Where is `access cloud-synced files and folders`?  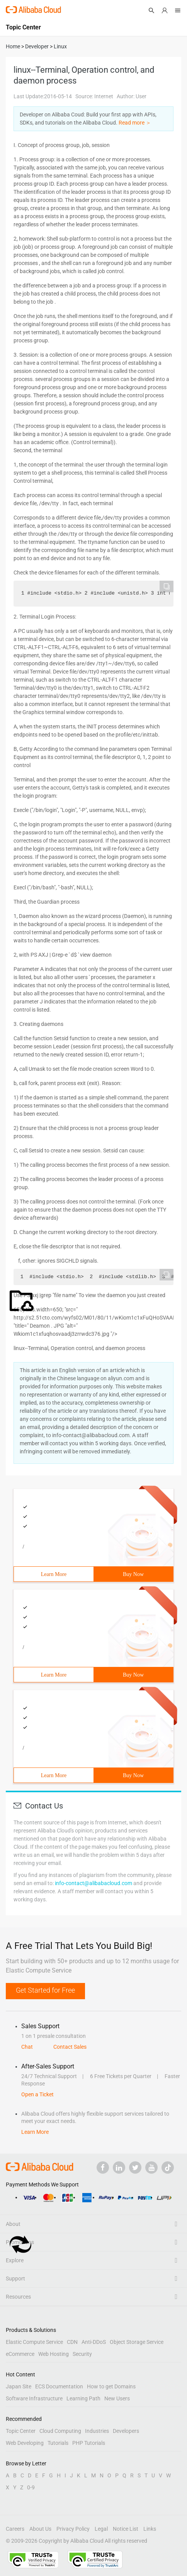
access cloud-synced files and folders is located at coordinates (21, 1301).